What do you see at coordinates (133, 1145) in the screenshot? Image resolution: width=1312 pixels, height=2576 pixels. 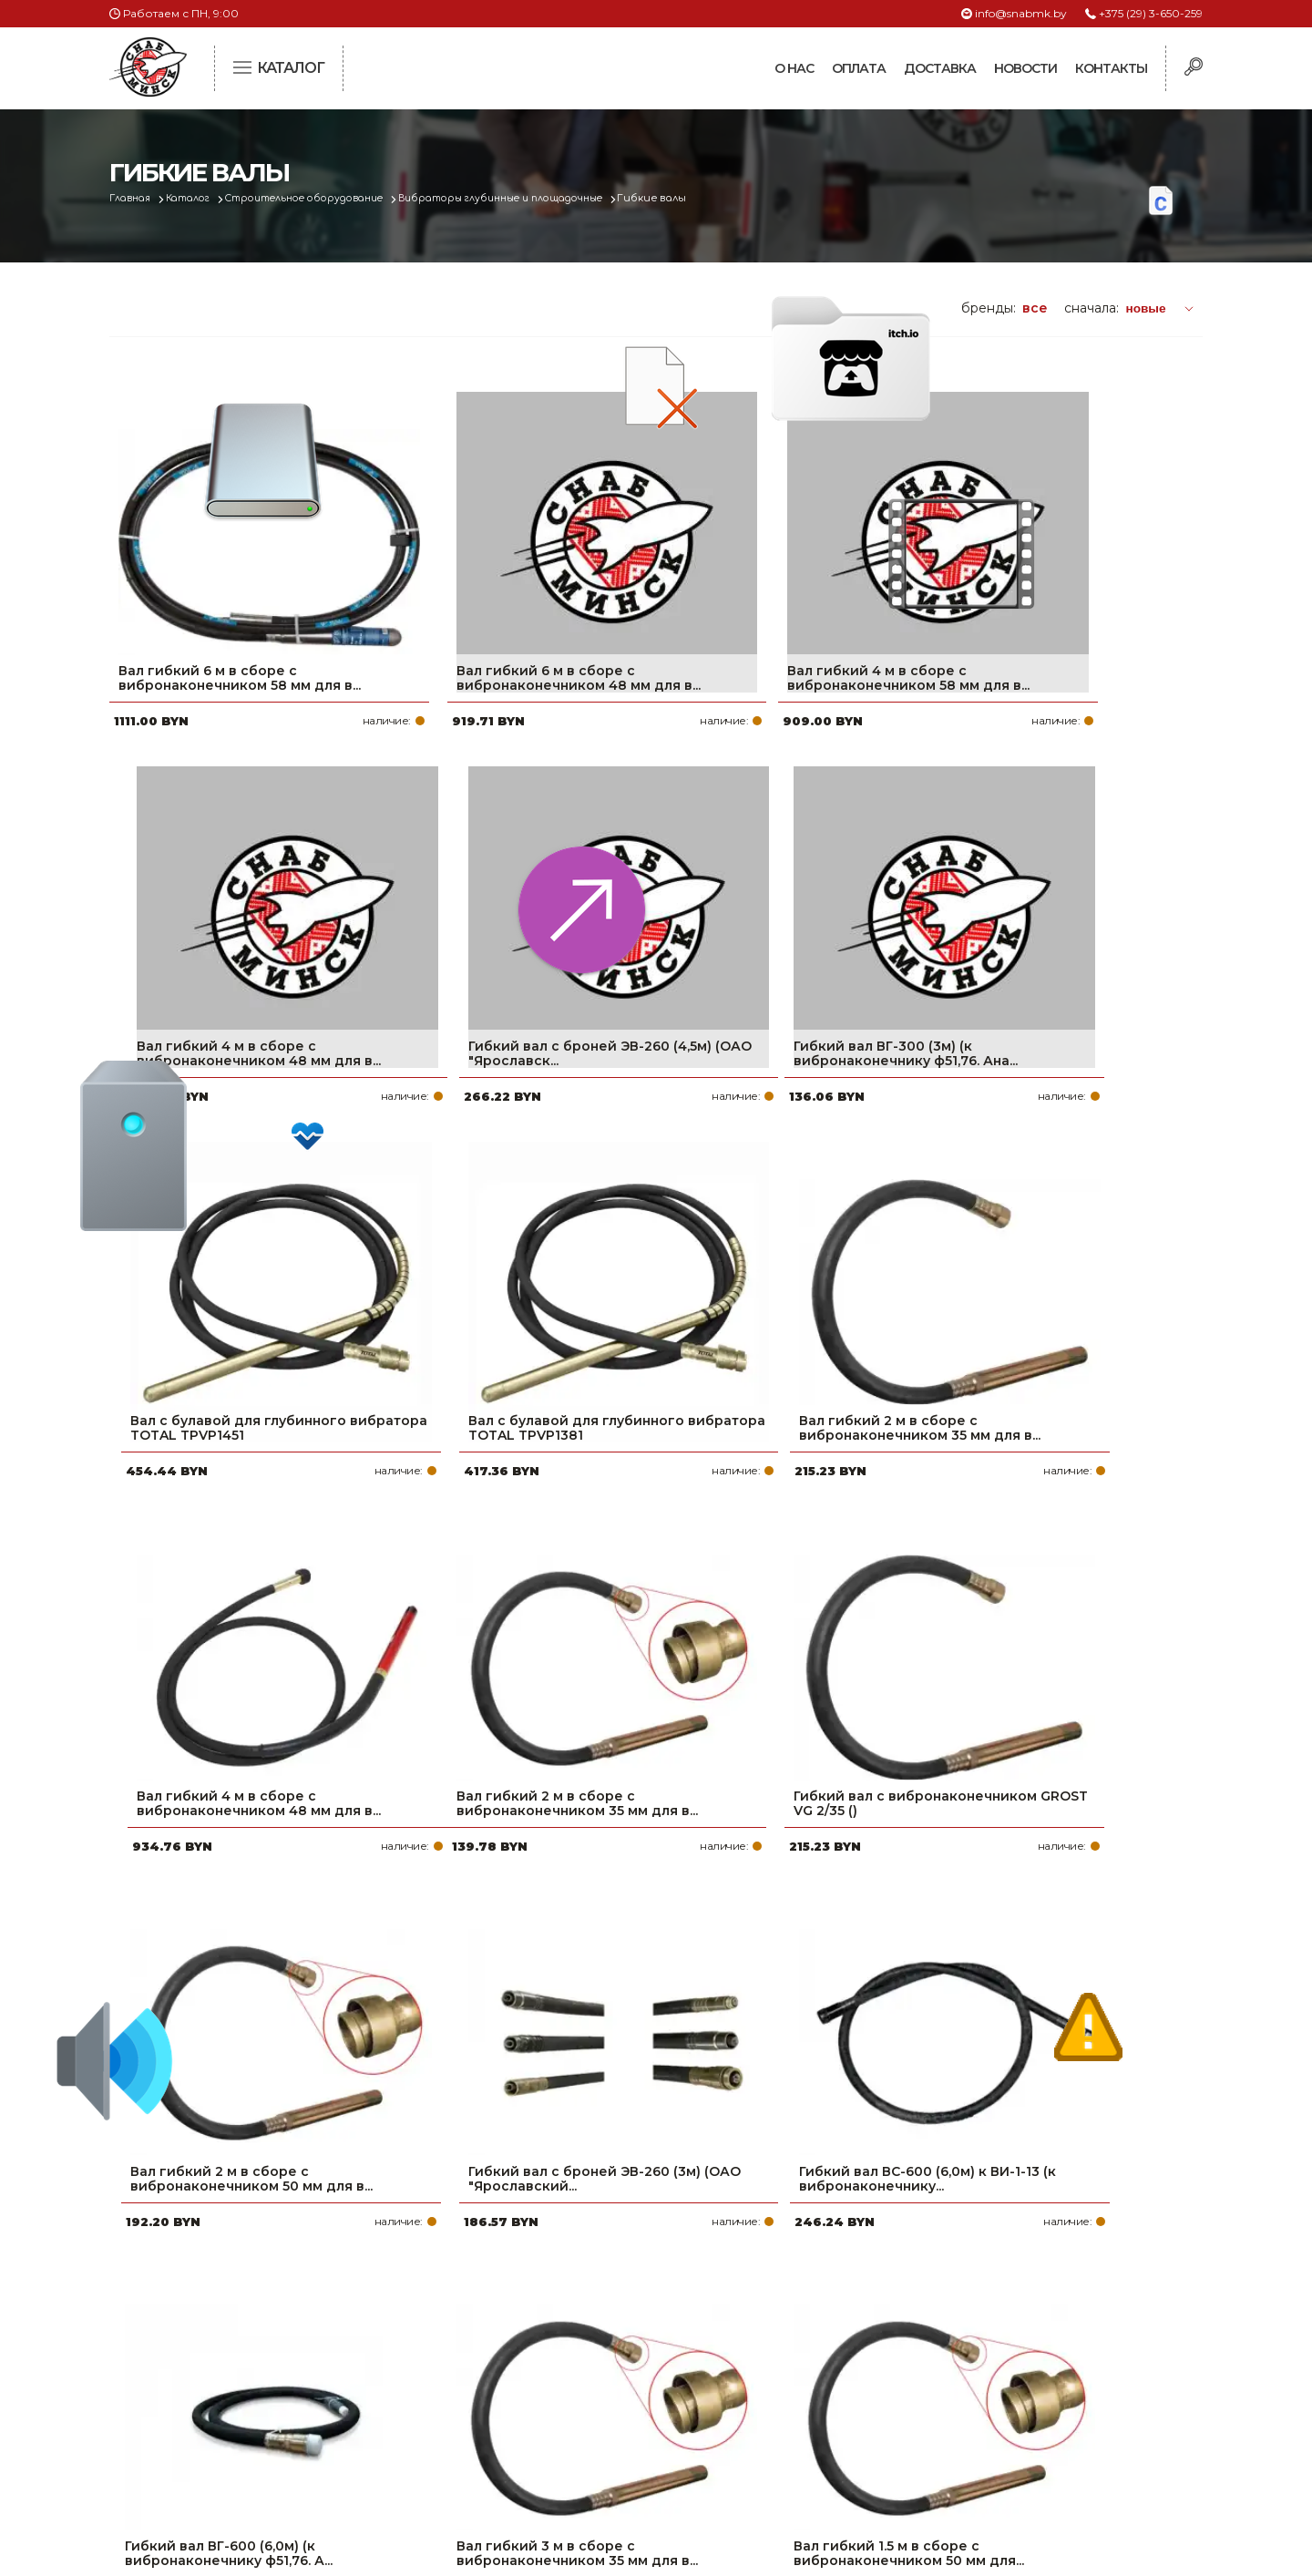 I see `view computer or system hardware information` at bounding box center [133, 1145].